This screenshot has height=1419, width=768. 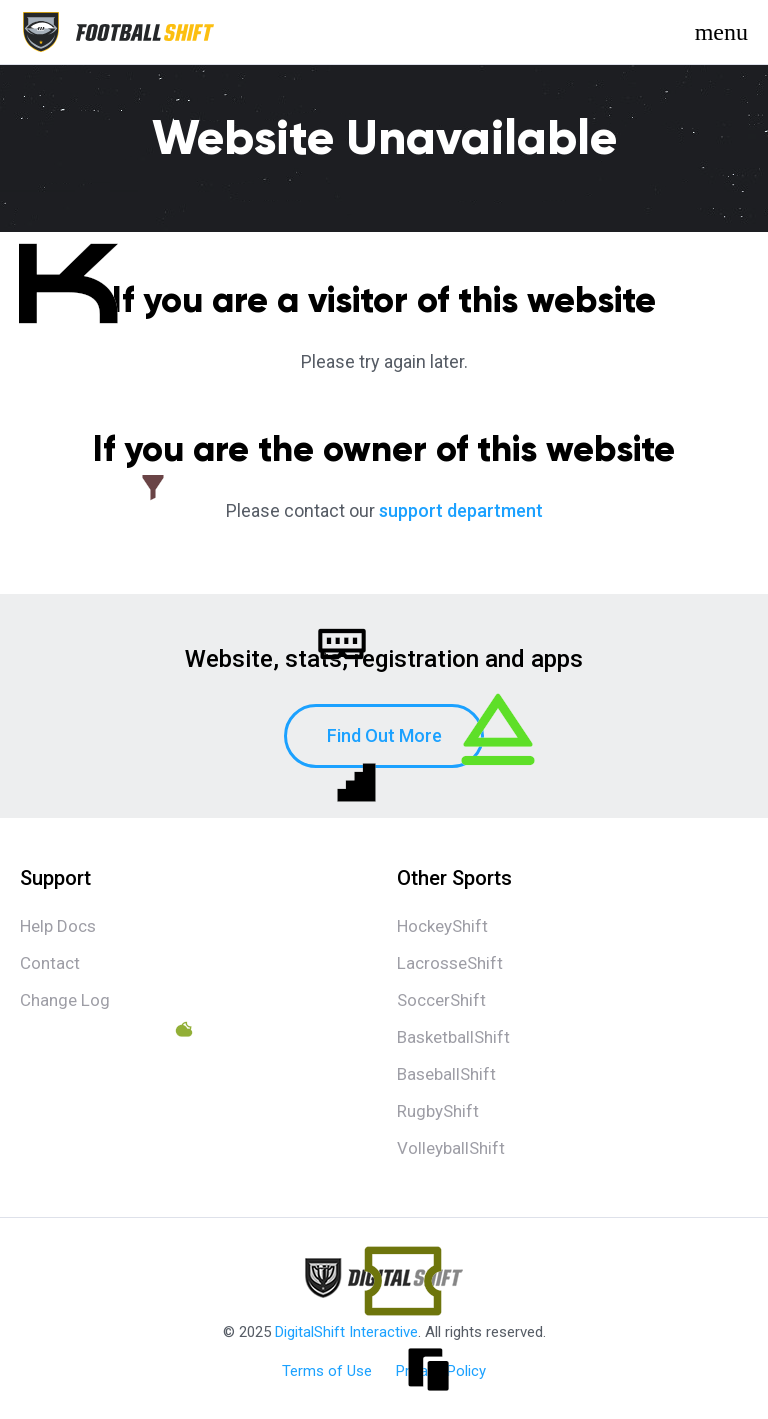 What do you see at coordinates (68, 283) in the screenshot?
I see `keenetic brand logo` at bounding box center [68, 283].